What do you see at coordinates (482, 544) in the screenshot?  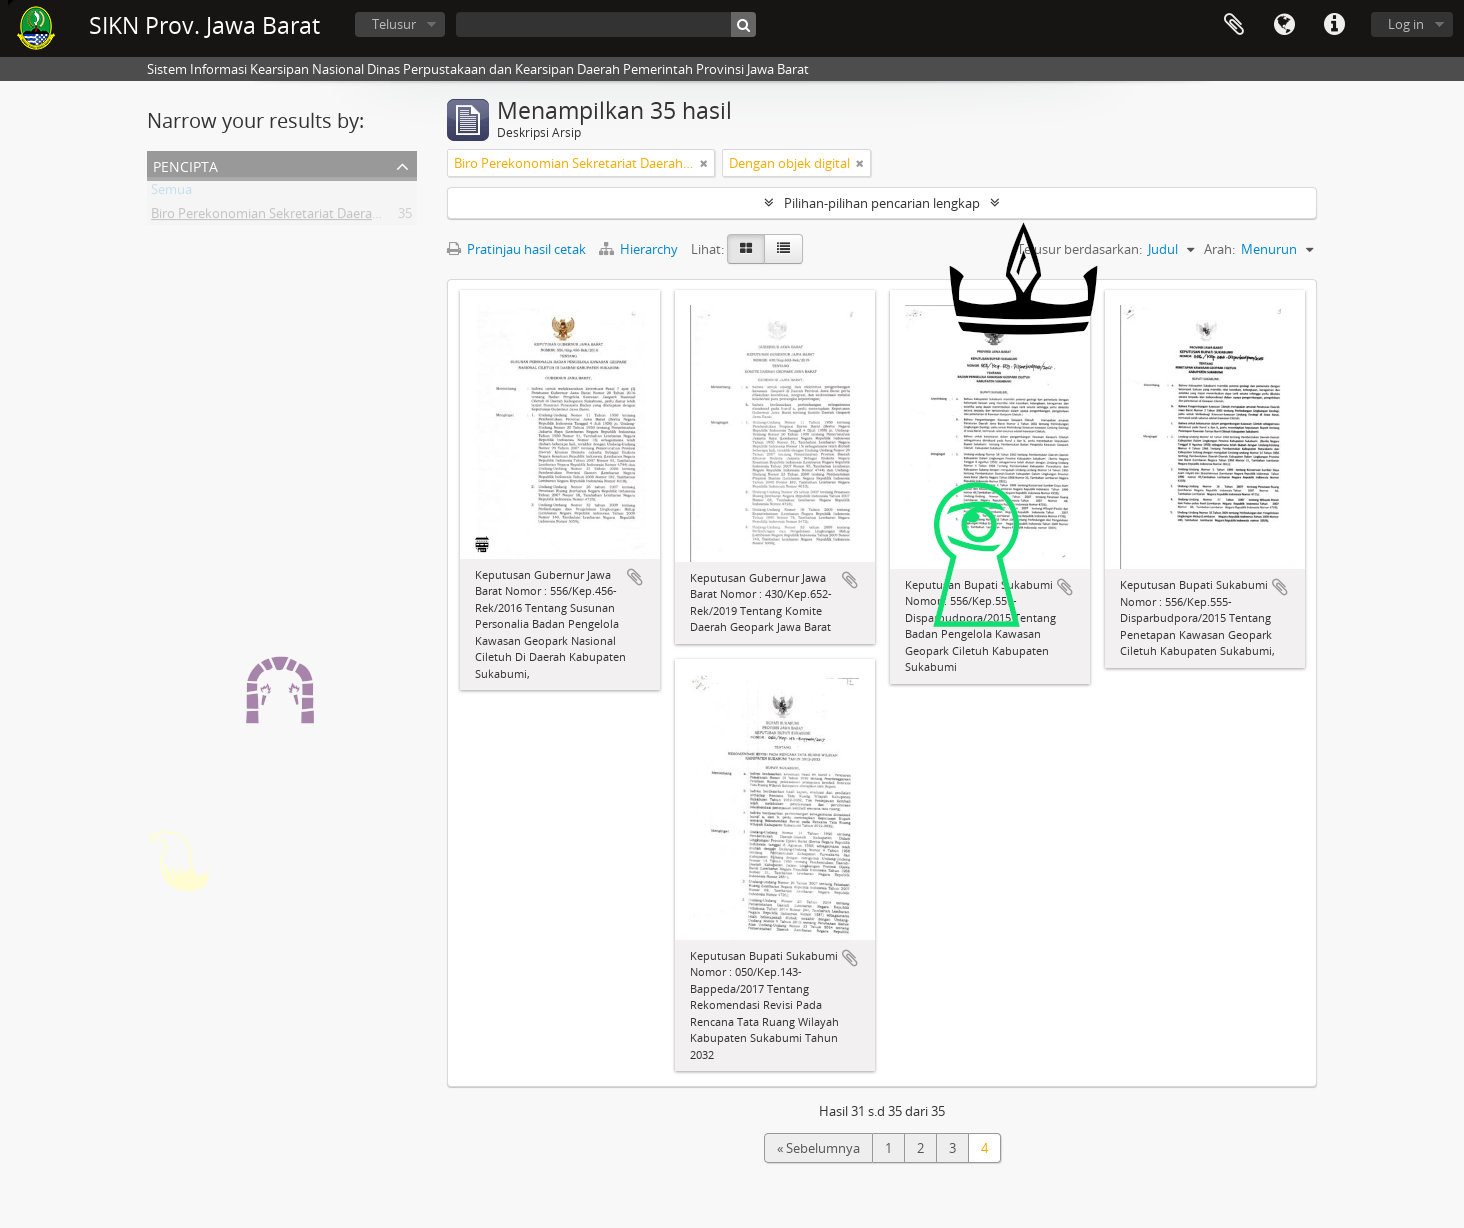 I see `access building or fortress in game` at bounding box center [482, 544].